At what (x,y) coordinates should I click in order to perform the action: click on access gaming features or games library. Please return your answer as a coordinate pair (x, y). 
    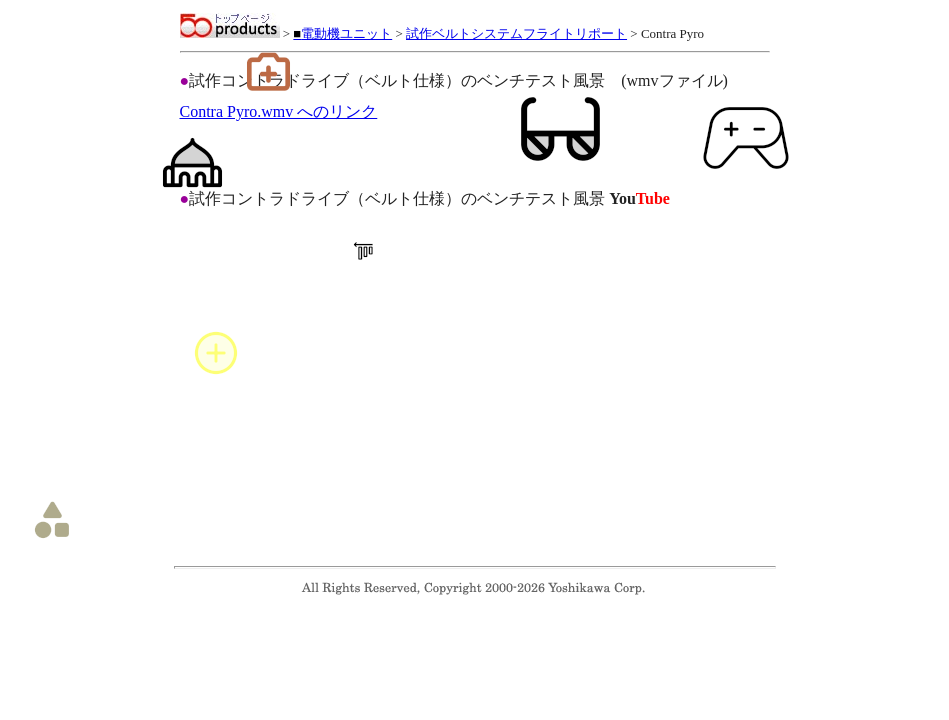
    Looking at the image, I should click on (746, 138).